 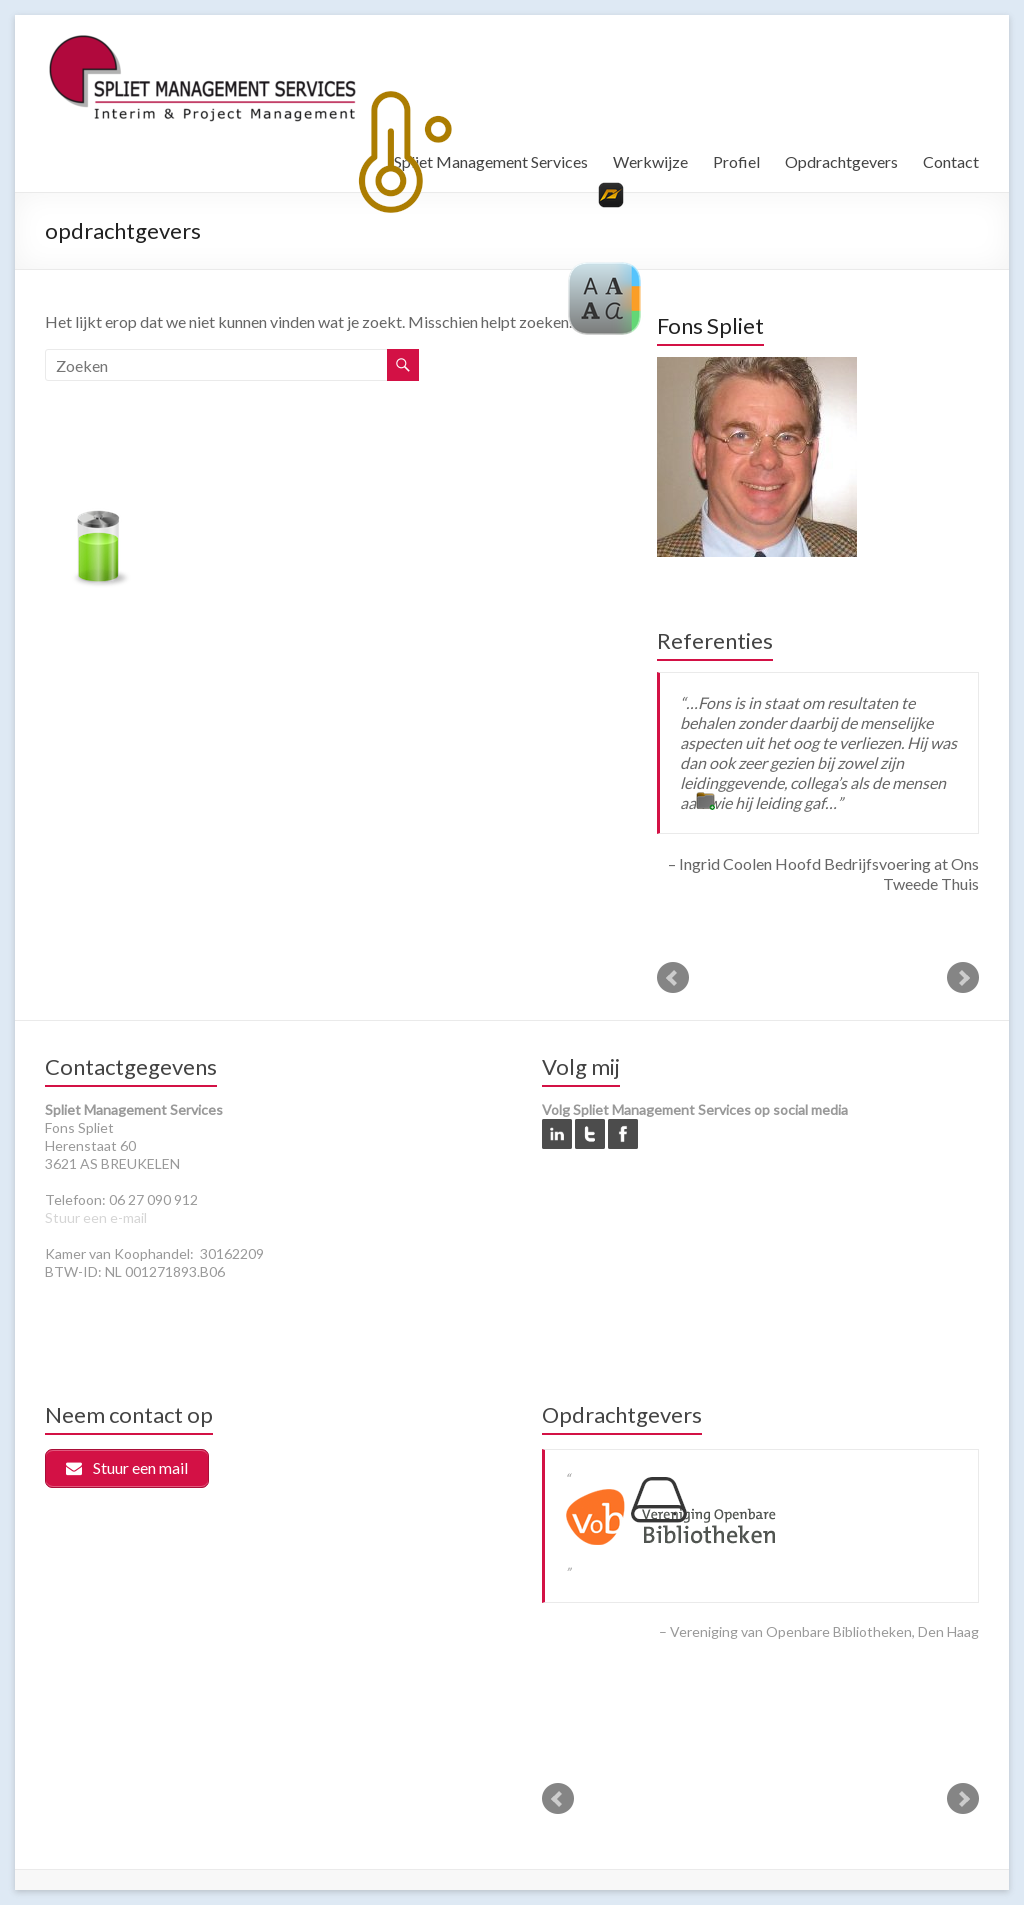 I want to click on view current battery level, so click(x=98, y=546).